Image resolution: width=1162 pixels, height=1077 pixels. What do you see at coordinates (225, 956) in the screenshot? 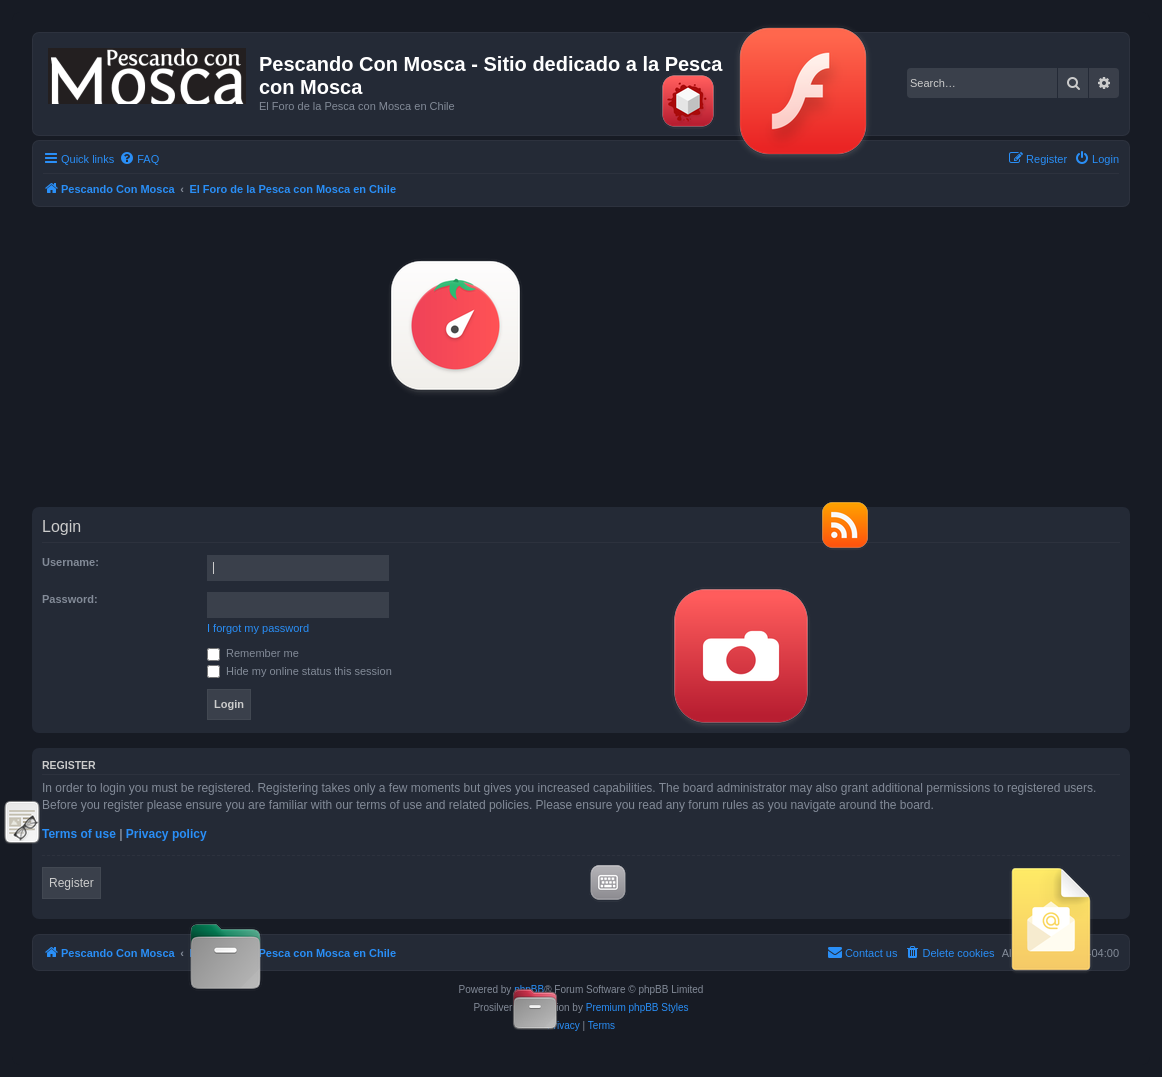
I see `open the file manager app` at bounding box center [225, 956].